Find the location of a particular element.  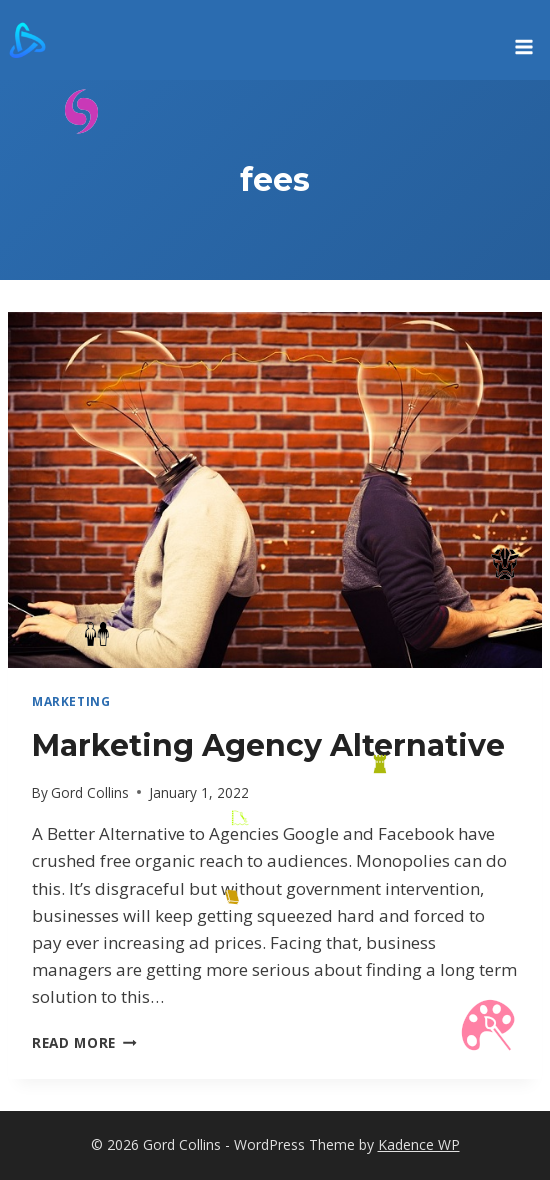

select mech or robot character is located at coordinates (505, 564).